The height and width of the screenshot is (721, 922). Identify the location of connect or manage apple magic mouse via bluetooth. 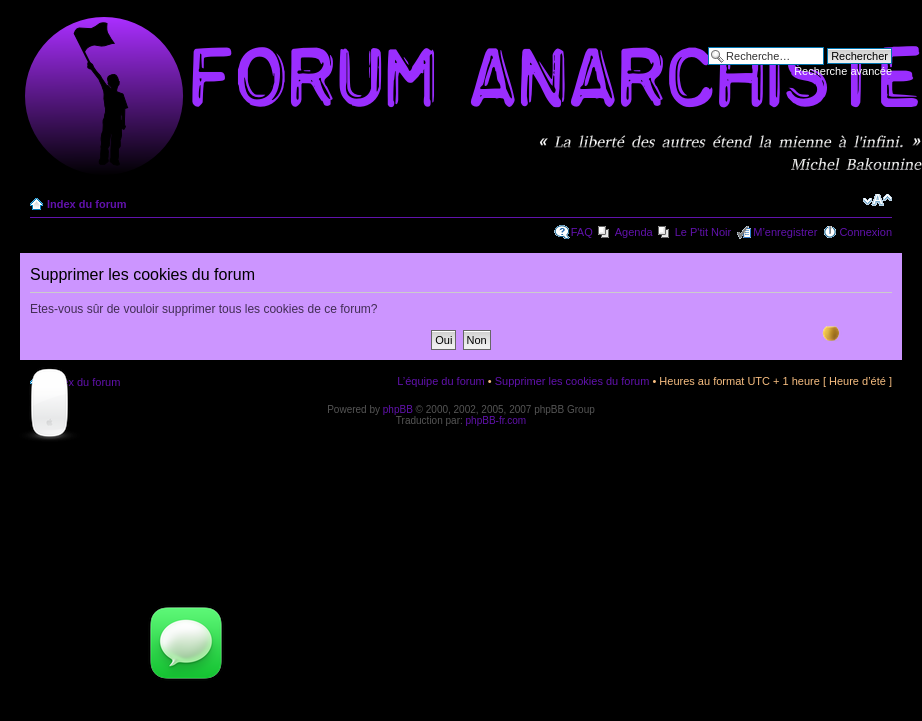
(49, 405).